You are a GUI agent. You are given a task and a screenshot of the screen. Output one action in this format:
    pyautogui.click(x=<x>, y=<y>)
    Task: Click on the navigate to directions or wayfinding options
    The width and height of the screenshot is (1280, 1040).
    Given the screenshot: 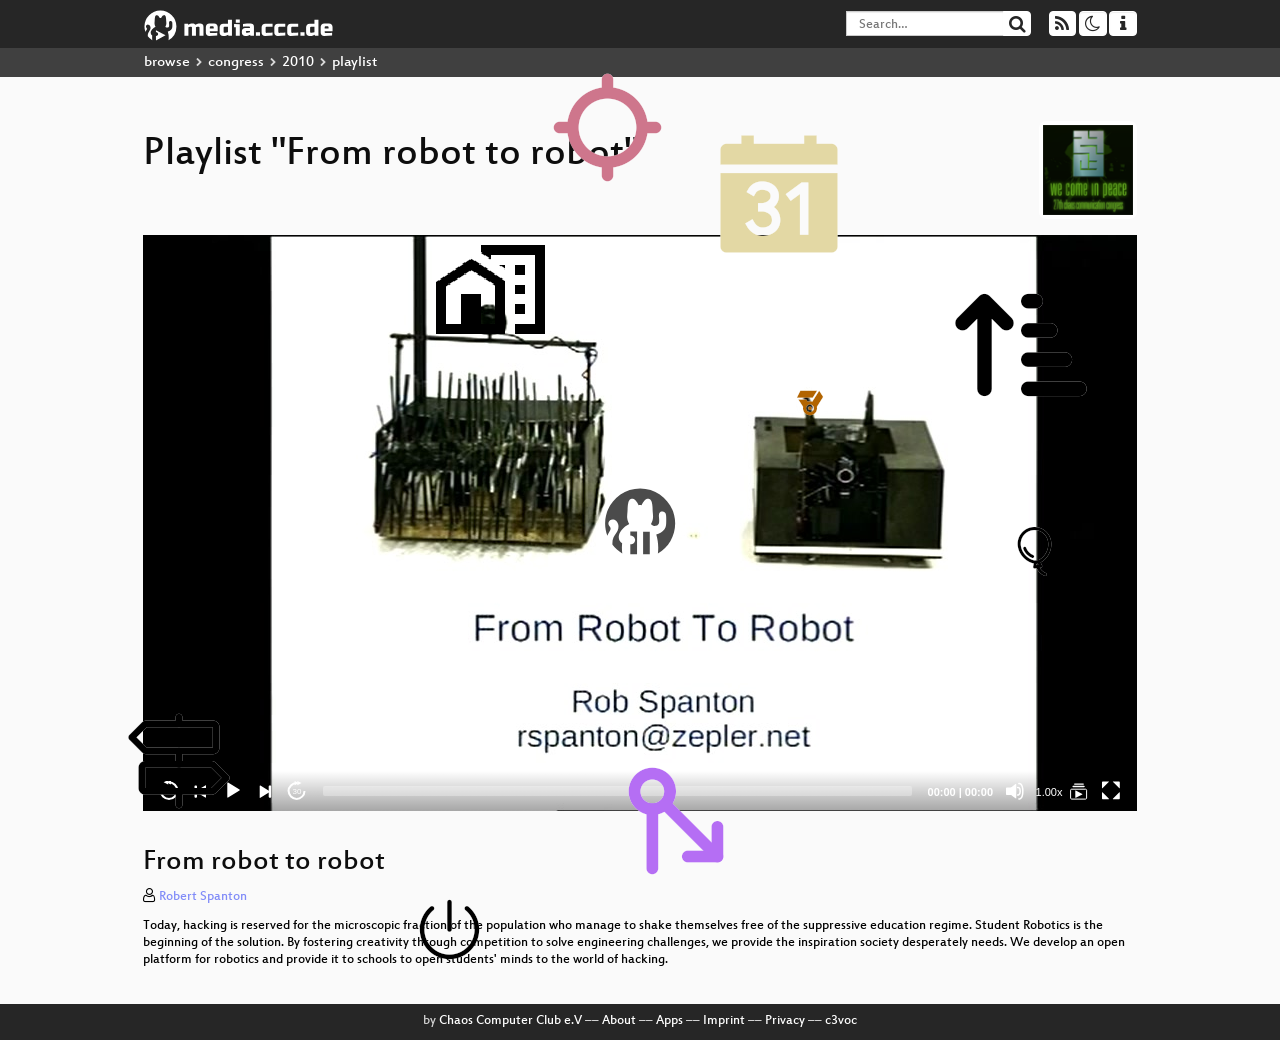 What is the action you would take?
    pyautogui.click(x=179, y=761)
    